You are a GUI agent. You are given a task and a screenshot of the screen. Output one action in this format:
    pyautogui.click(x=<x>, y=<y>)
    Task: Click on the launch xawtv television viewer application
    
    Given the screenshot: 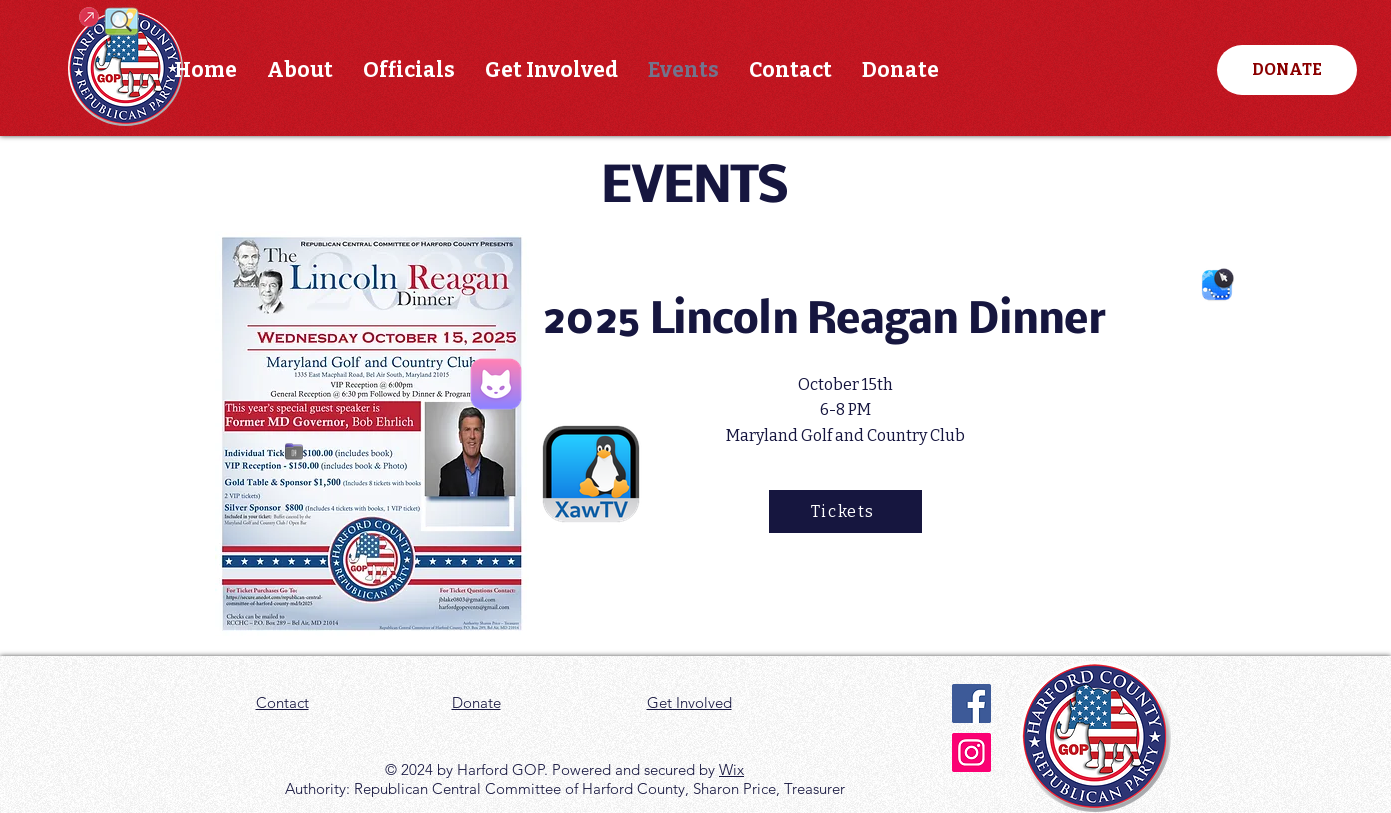 What is the action you would take?
    pyautogui.click(x=591, y=474)
    